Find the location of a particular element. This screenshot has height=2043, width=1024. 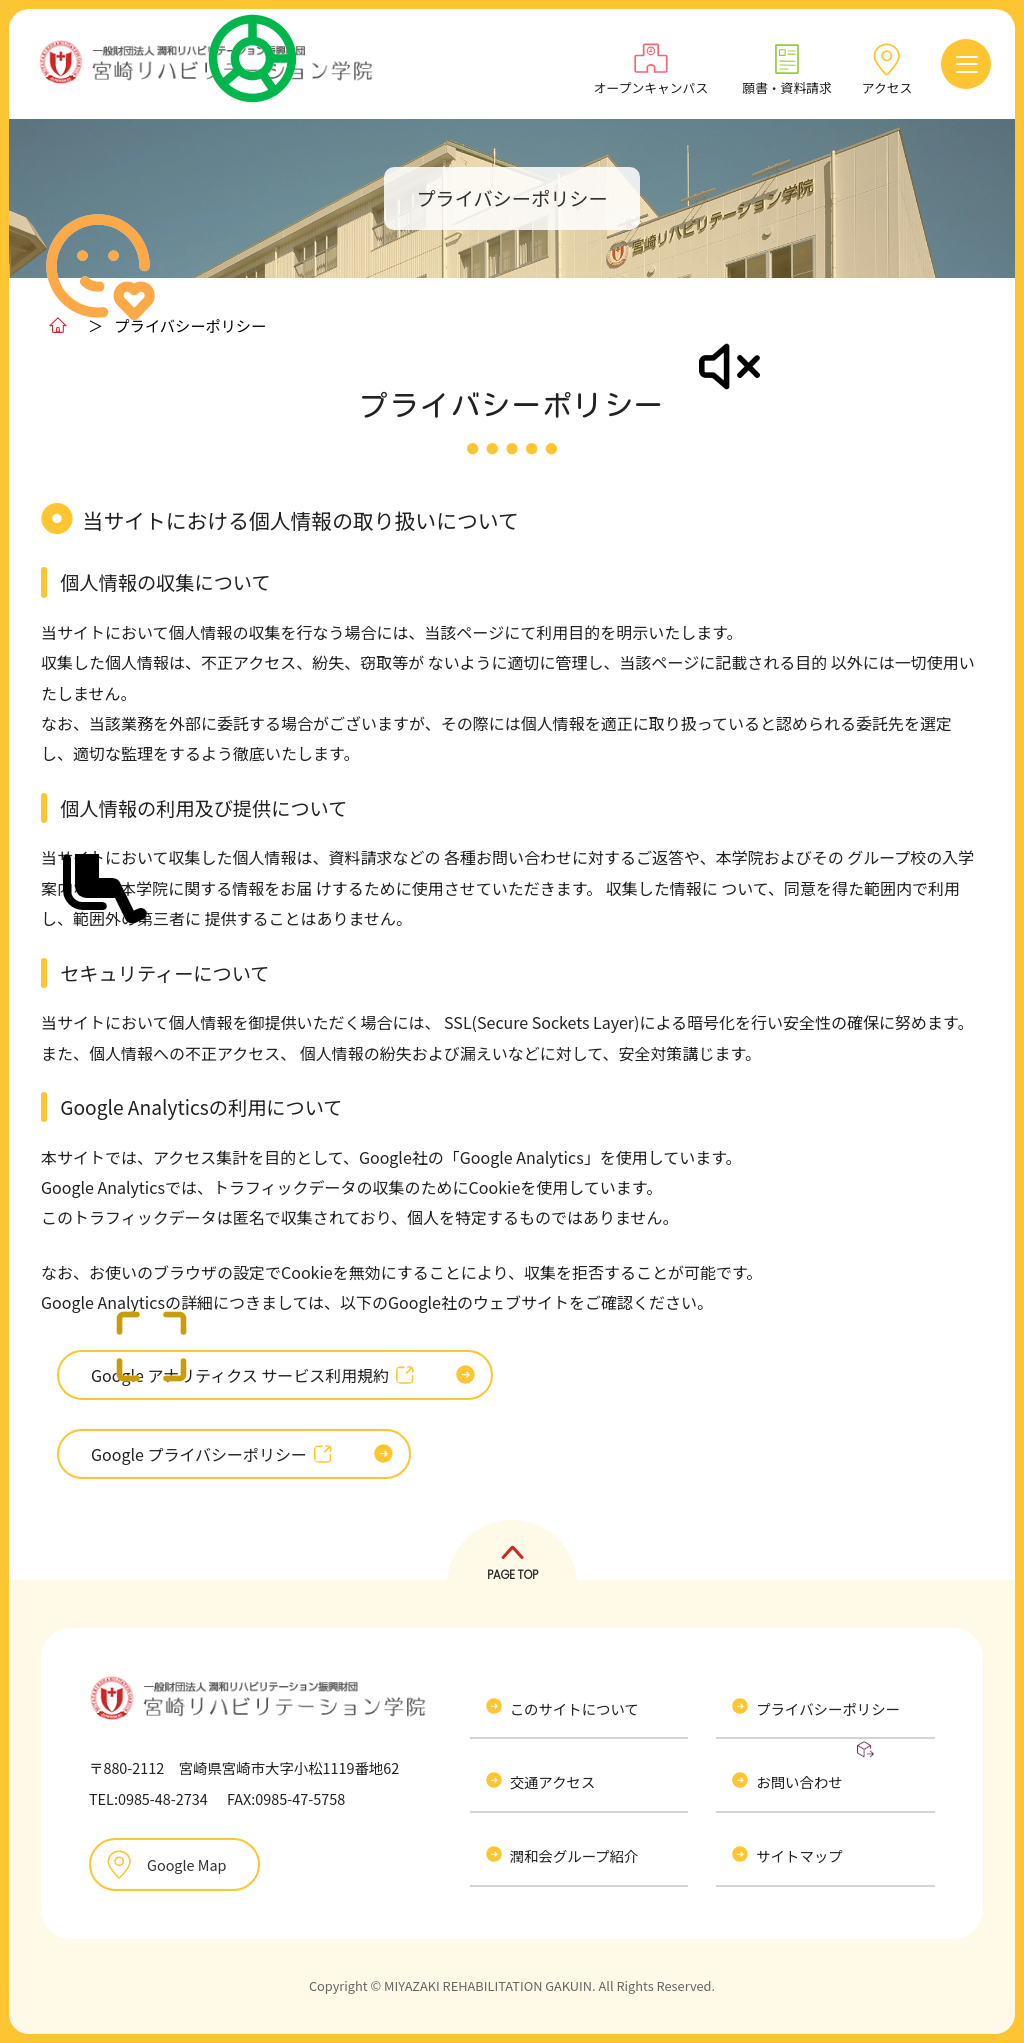

mute audio or sound is located at coordinates (729, 366).